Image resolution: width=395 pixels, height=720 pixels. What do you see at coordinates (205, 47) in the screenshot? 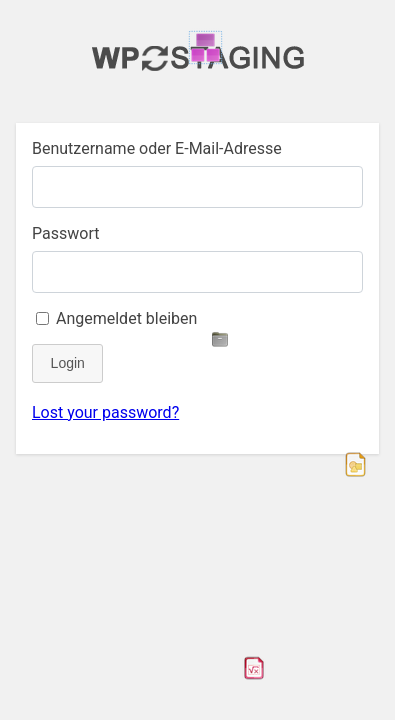
I see `select all items in the current view` at bounding box center [205, 47].